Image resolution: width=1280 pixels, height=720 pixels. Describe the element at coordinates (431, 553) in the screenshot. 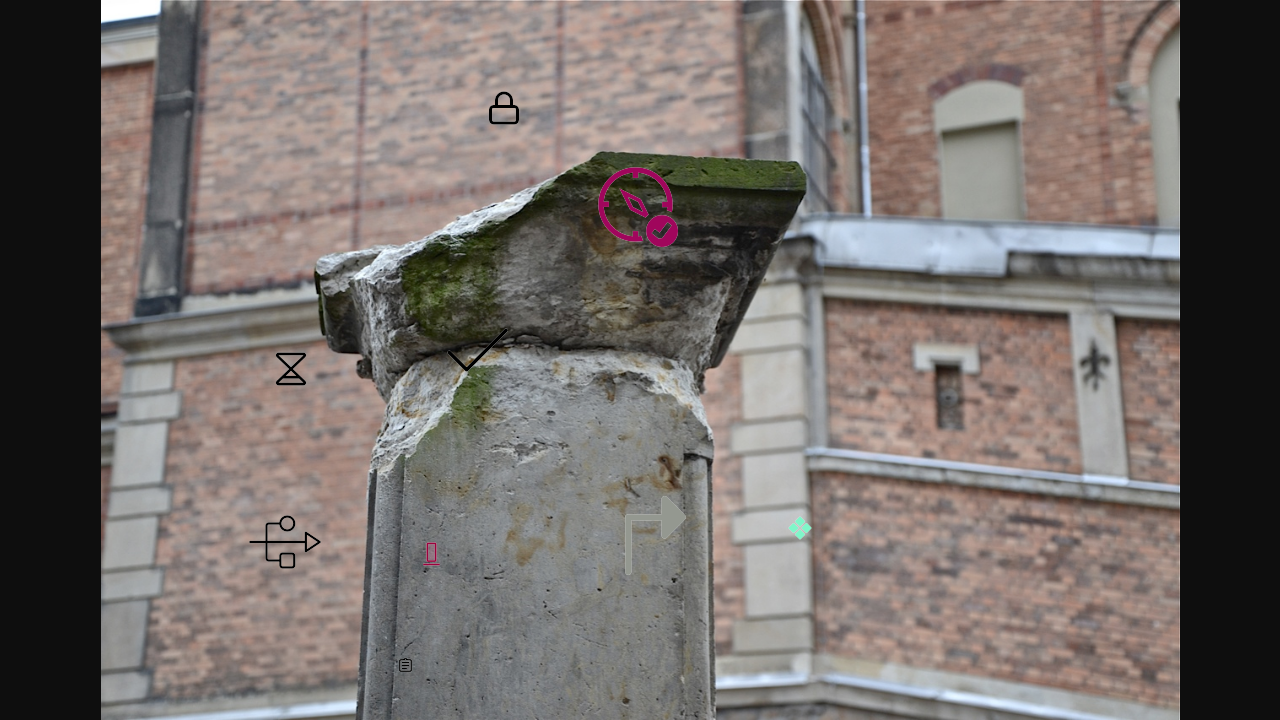

I see `align object to bottom edge` at that location.